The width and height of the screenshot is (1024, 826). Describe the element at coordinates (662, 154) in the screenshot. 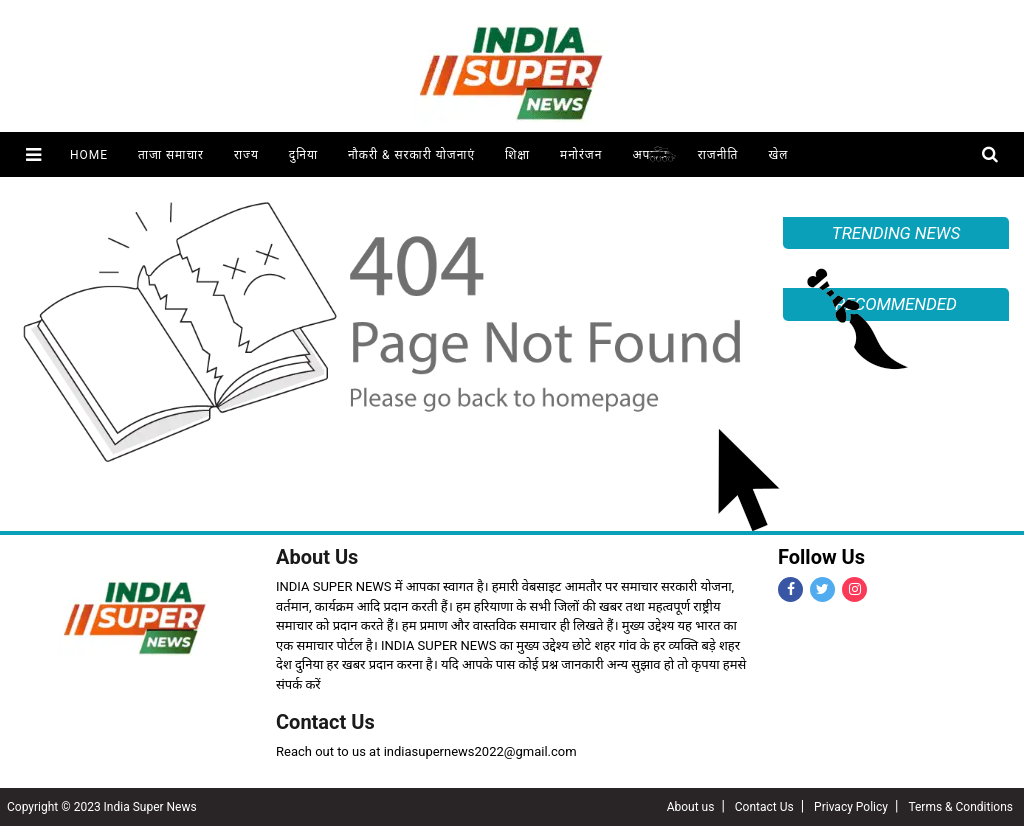

I see `armored personnel carrier unit in a strategy game` at that location.